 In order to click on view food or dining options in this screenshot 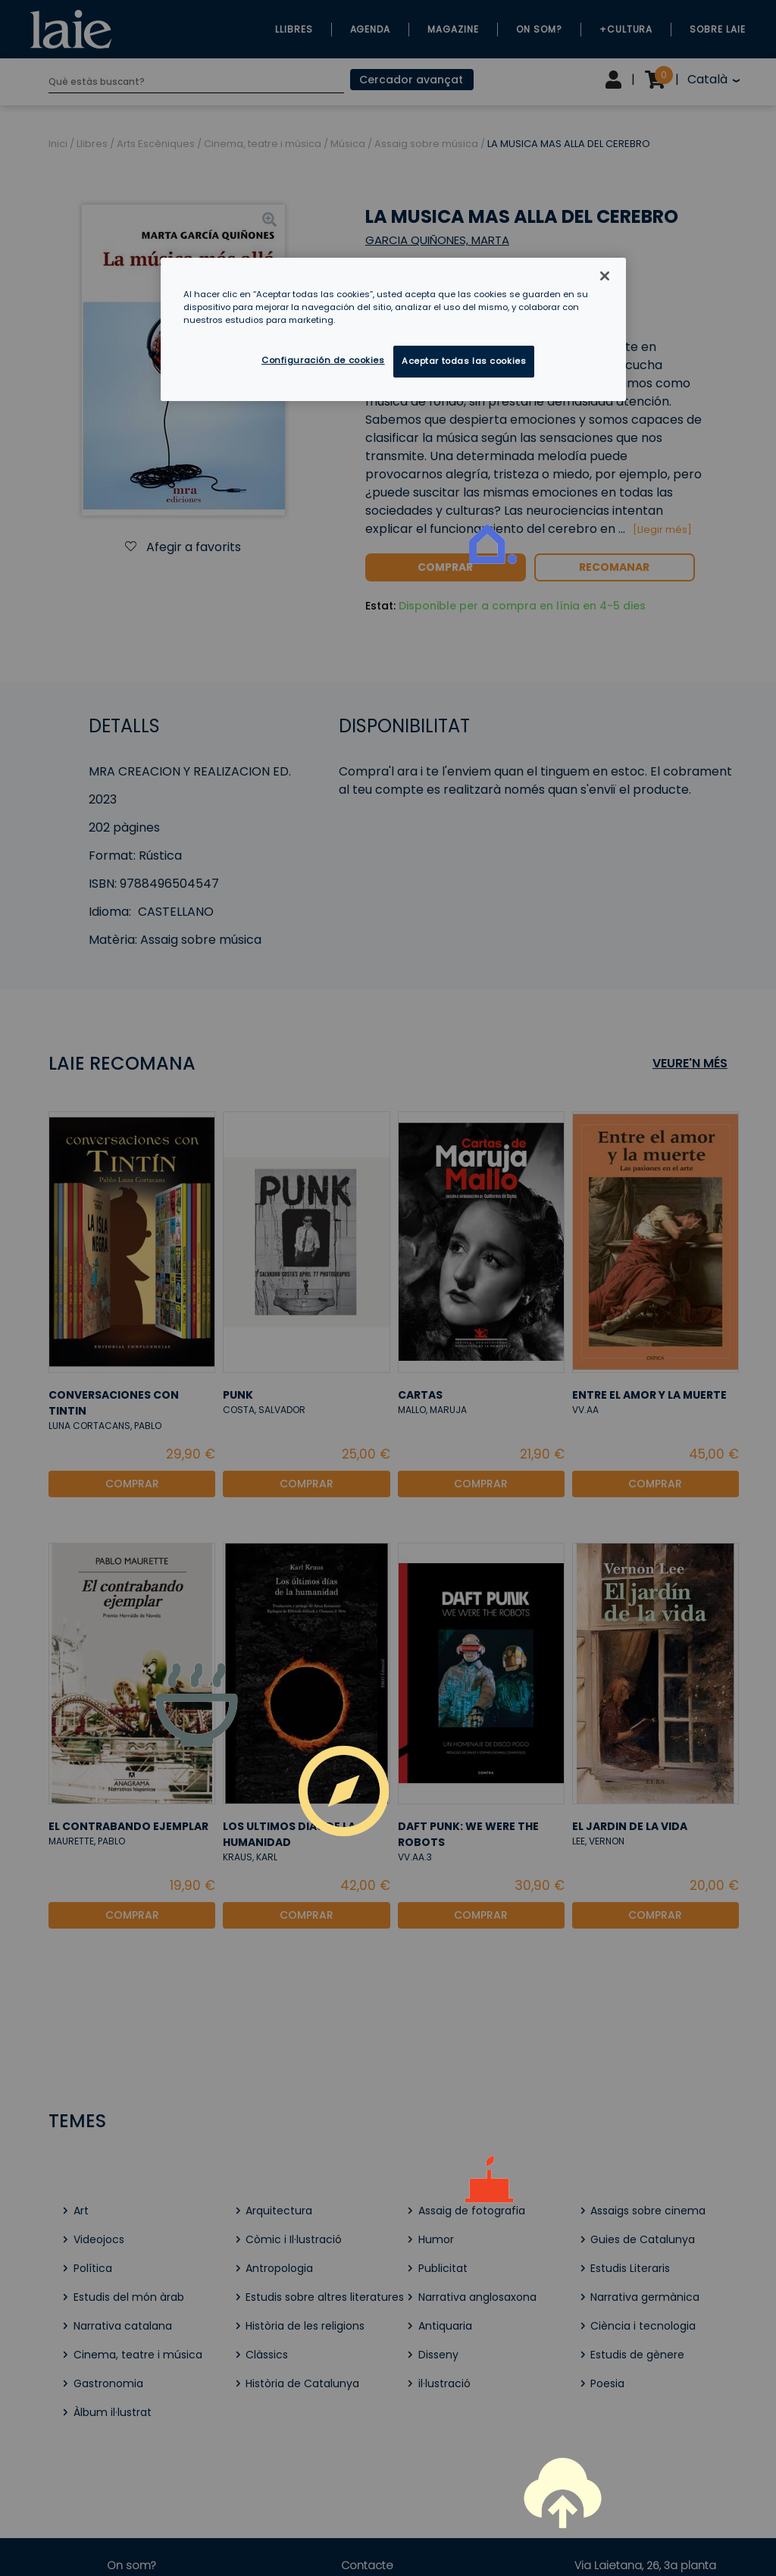, I will do `click(196, 1709)`.